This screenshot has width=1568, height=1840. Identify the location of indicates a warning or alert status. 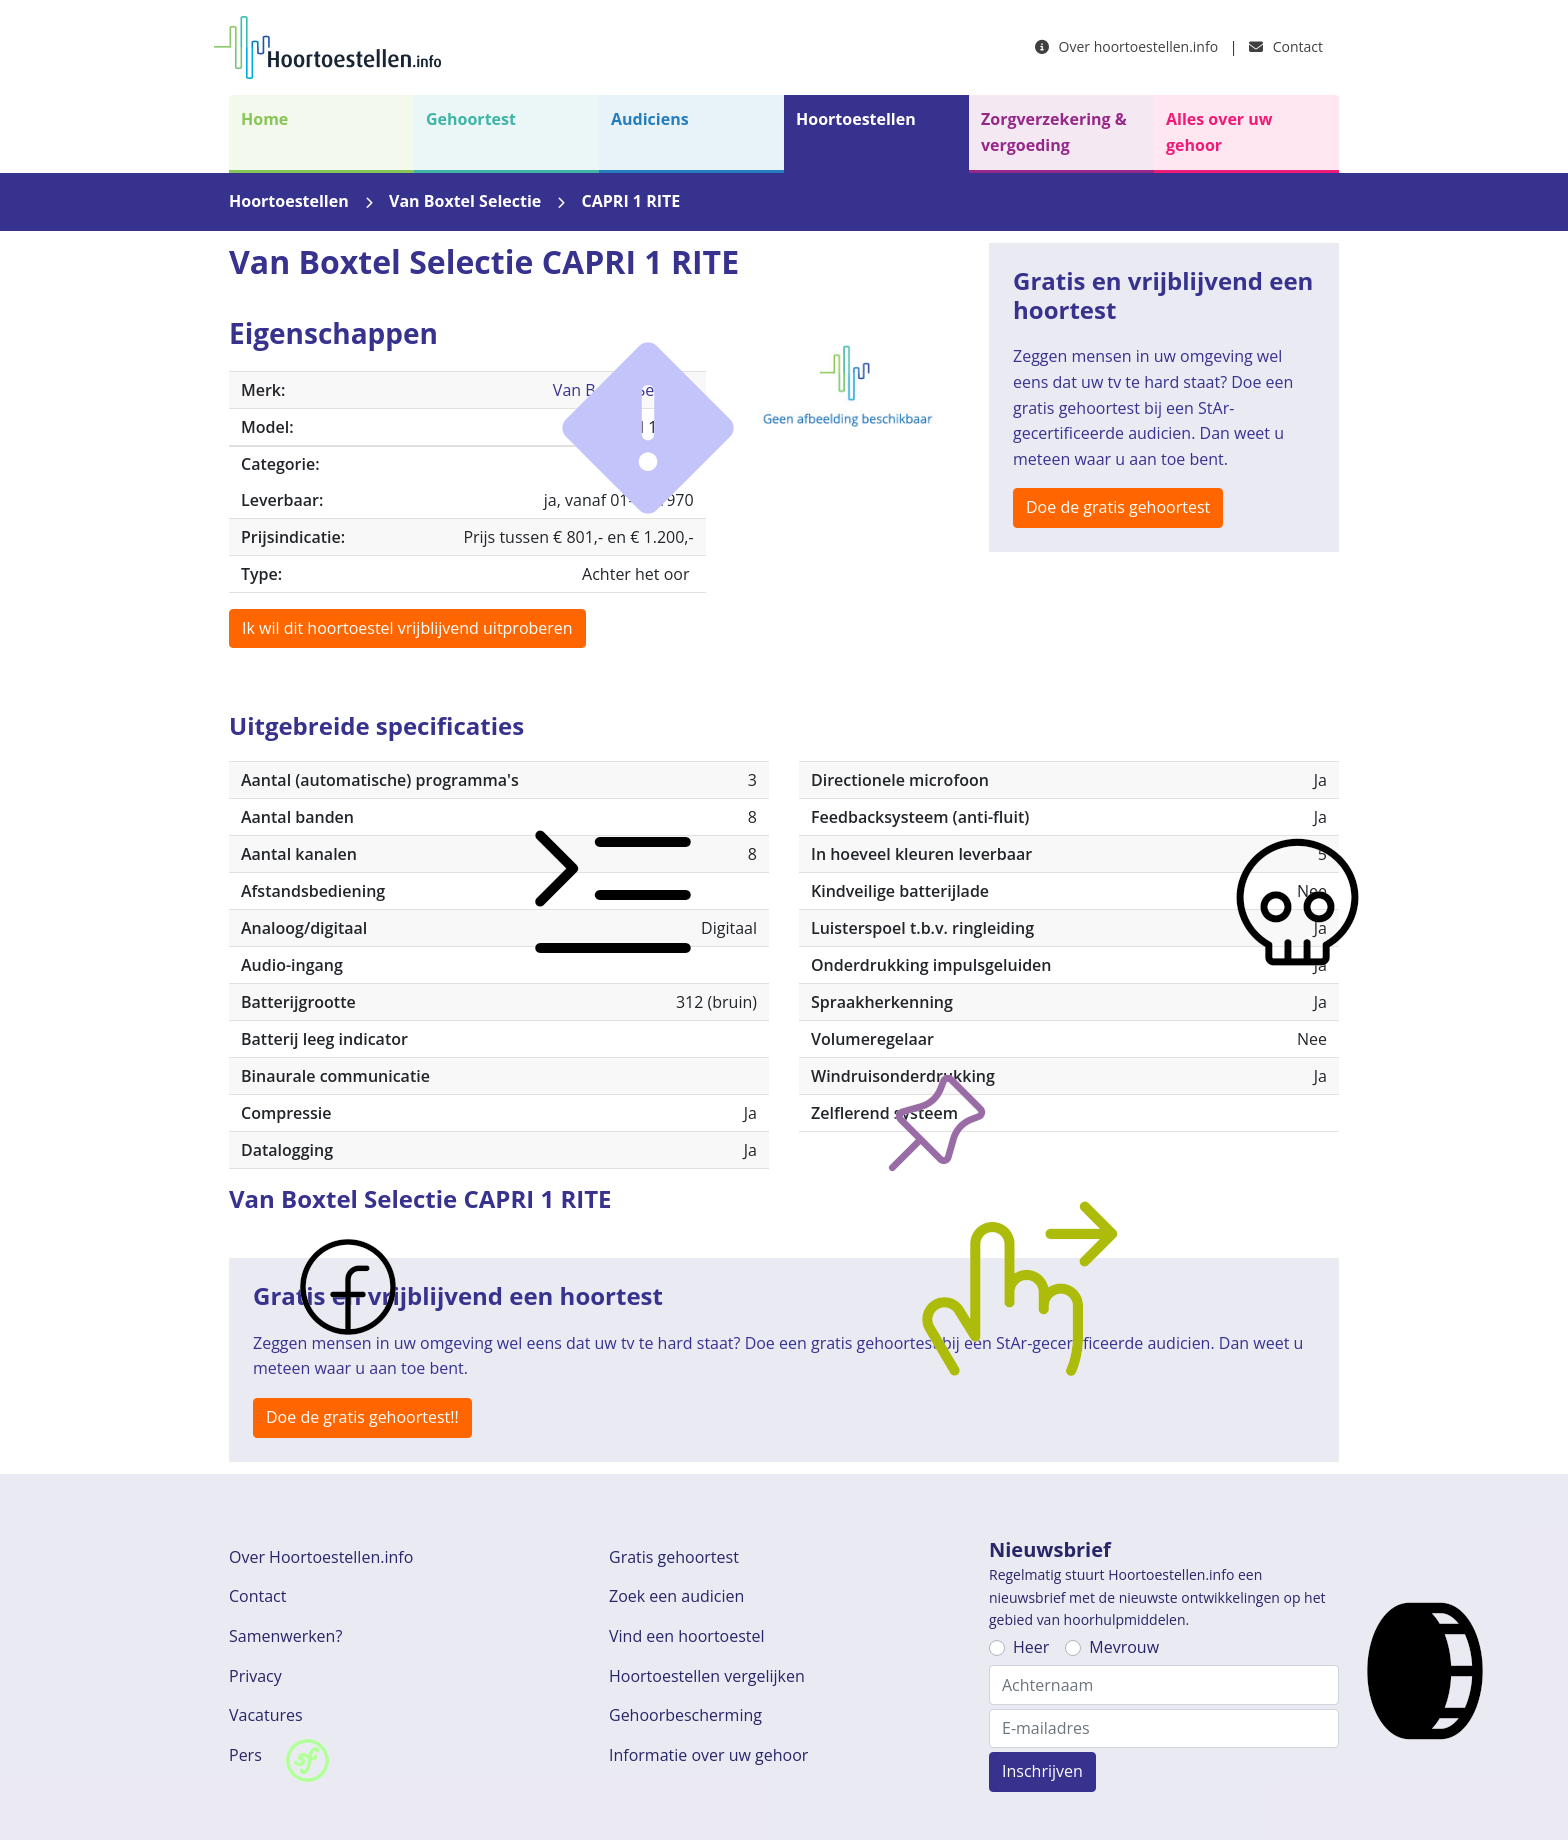
(648, 428).